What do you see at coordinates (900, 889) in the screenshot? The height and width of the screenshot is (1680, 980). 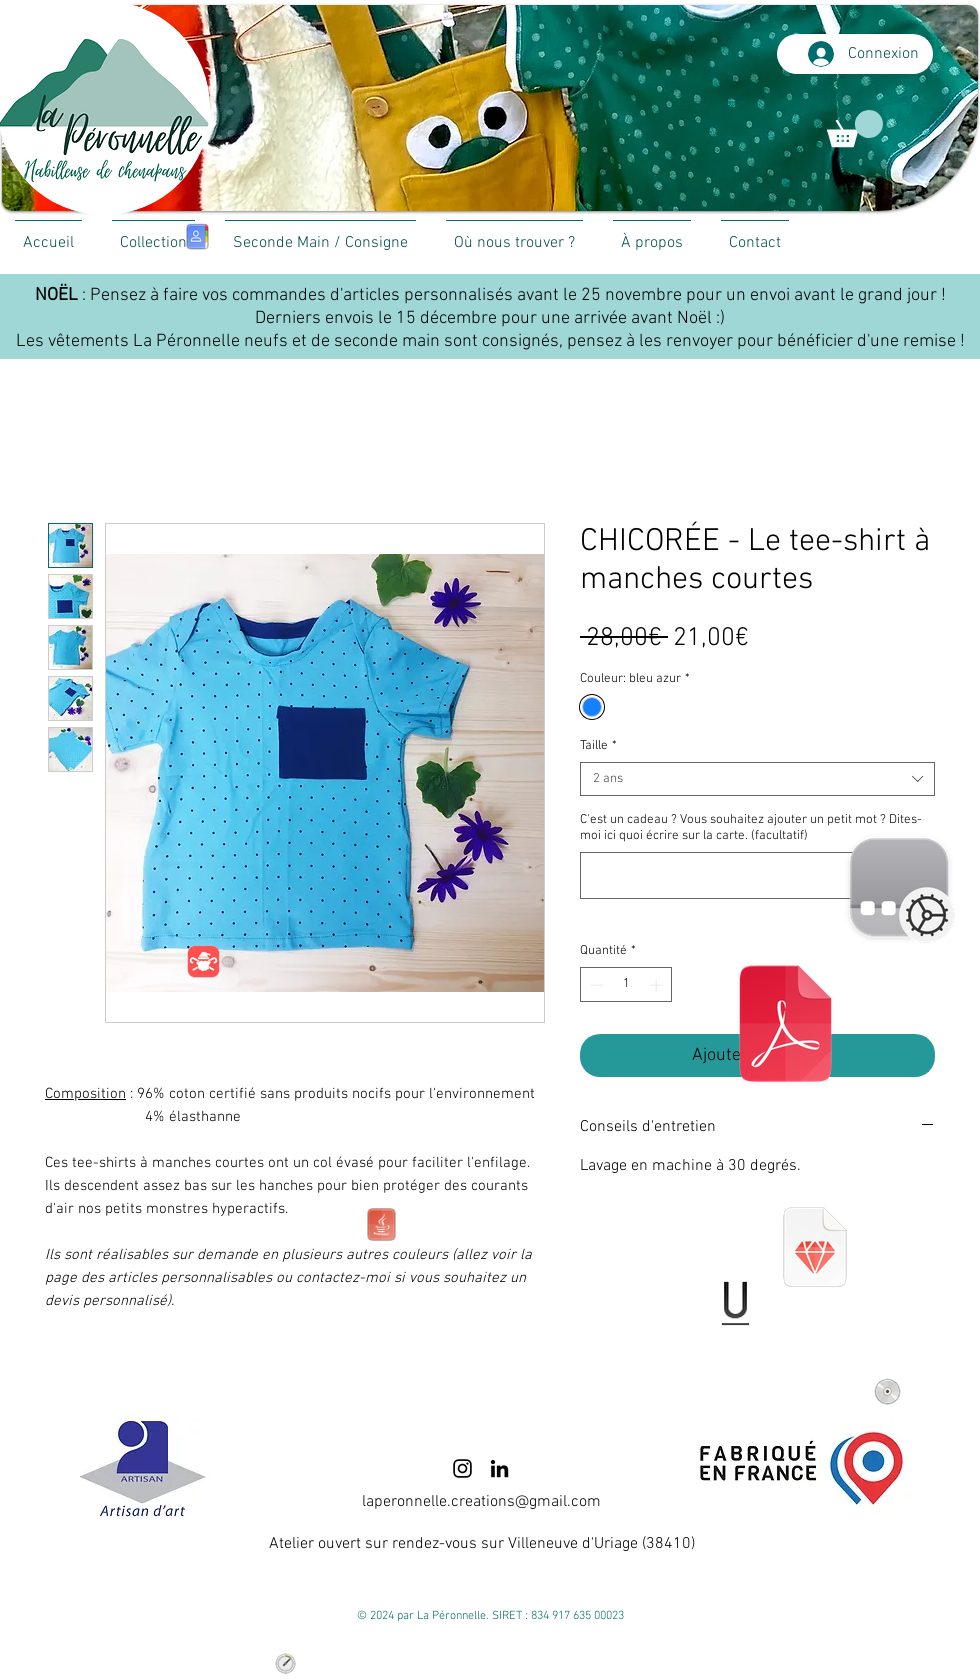 I see `configure xfce panel layout and profiles` at bounding box center [900, 889].